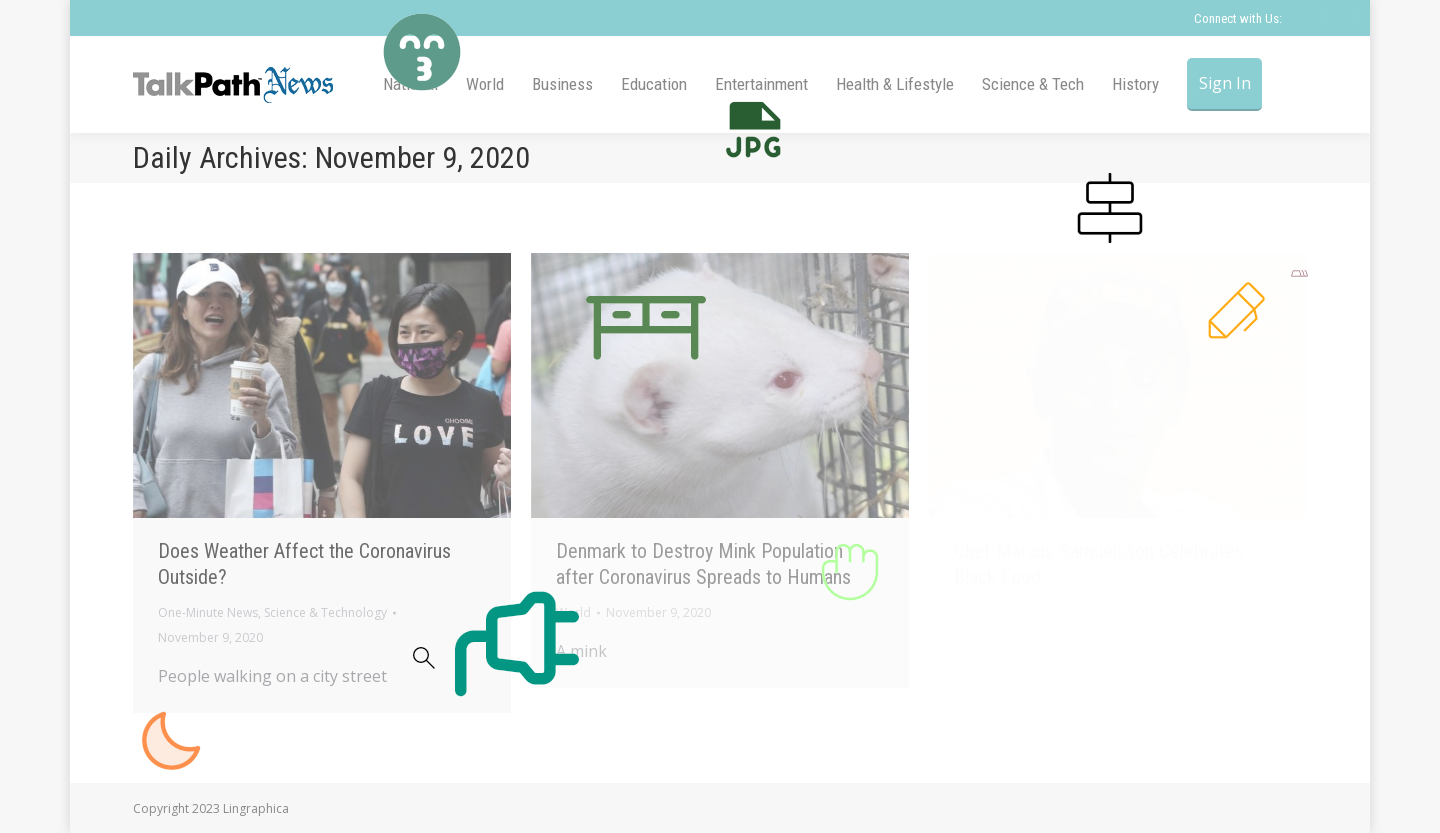 Image resolution: width=1440 pixels, height=833 pixels. Describe the element at coordinates (424, 658) in the screenshot. I see `search for files, settings, or content` at that location.